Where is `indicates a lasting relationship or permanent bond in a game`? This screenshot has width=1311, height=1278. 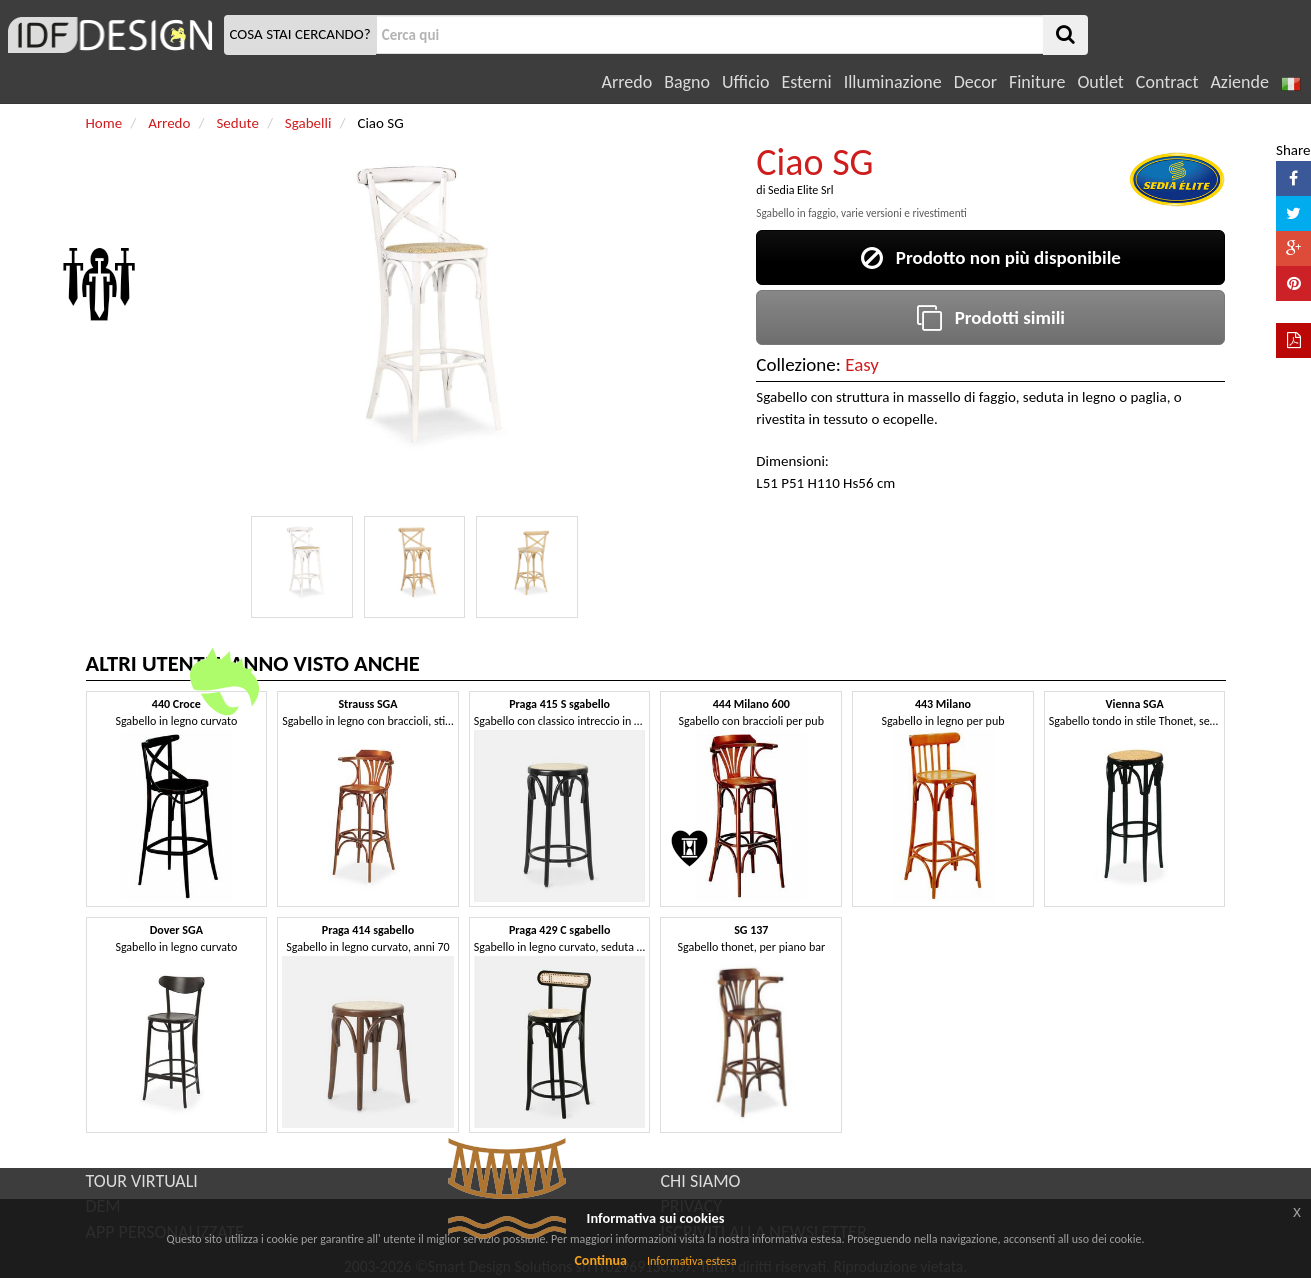 indicates a lasting relationship or permanent bond in a game is located at coordinates (689, 848).